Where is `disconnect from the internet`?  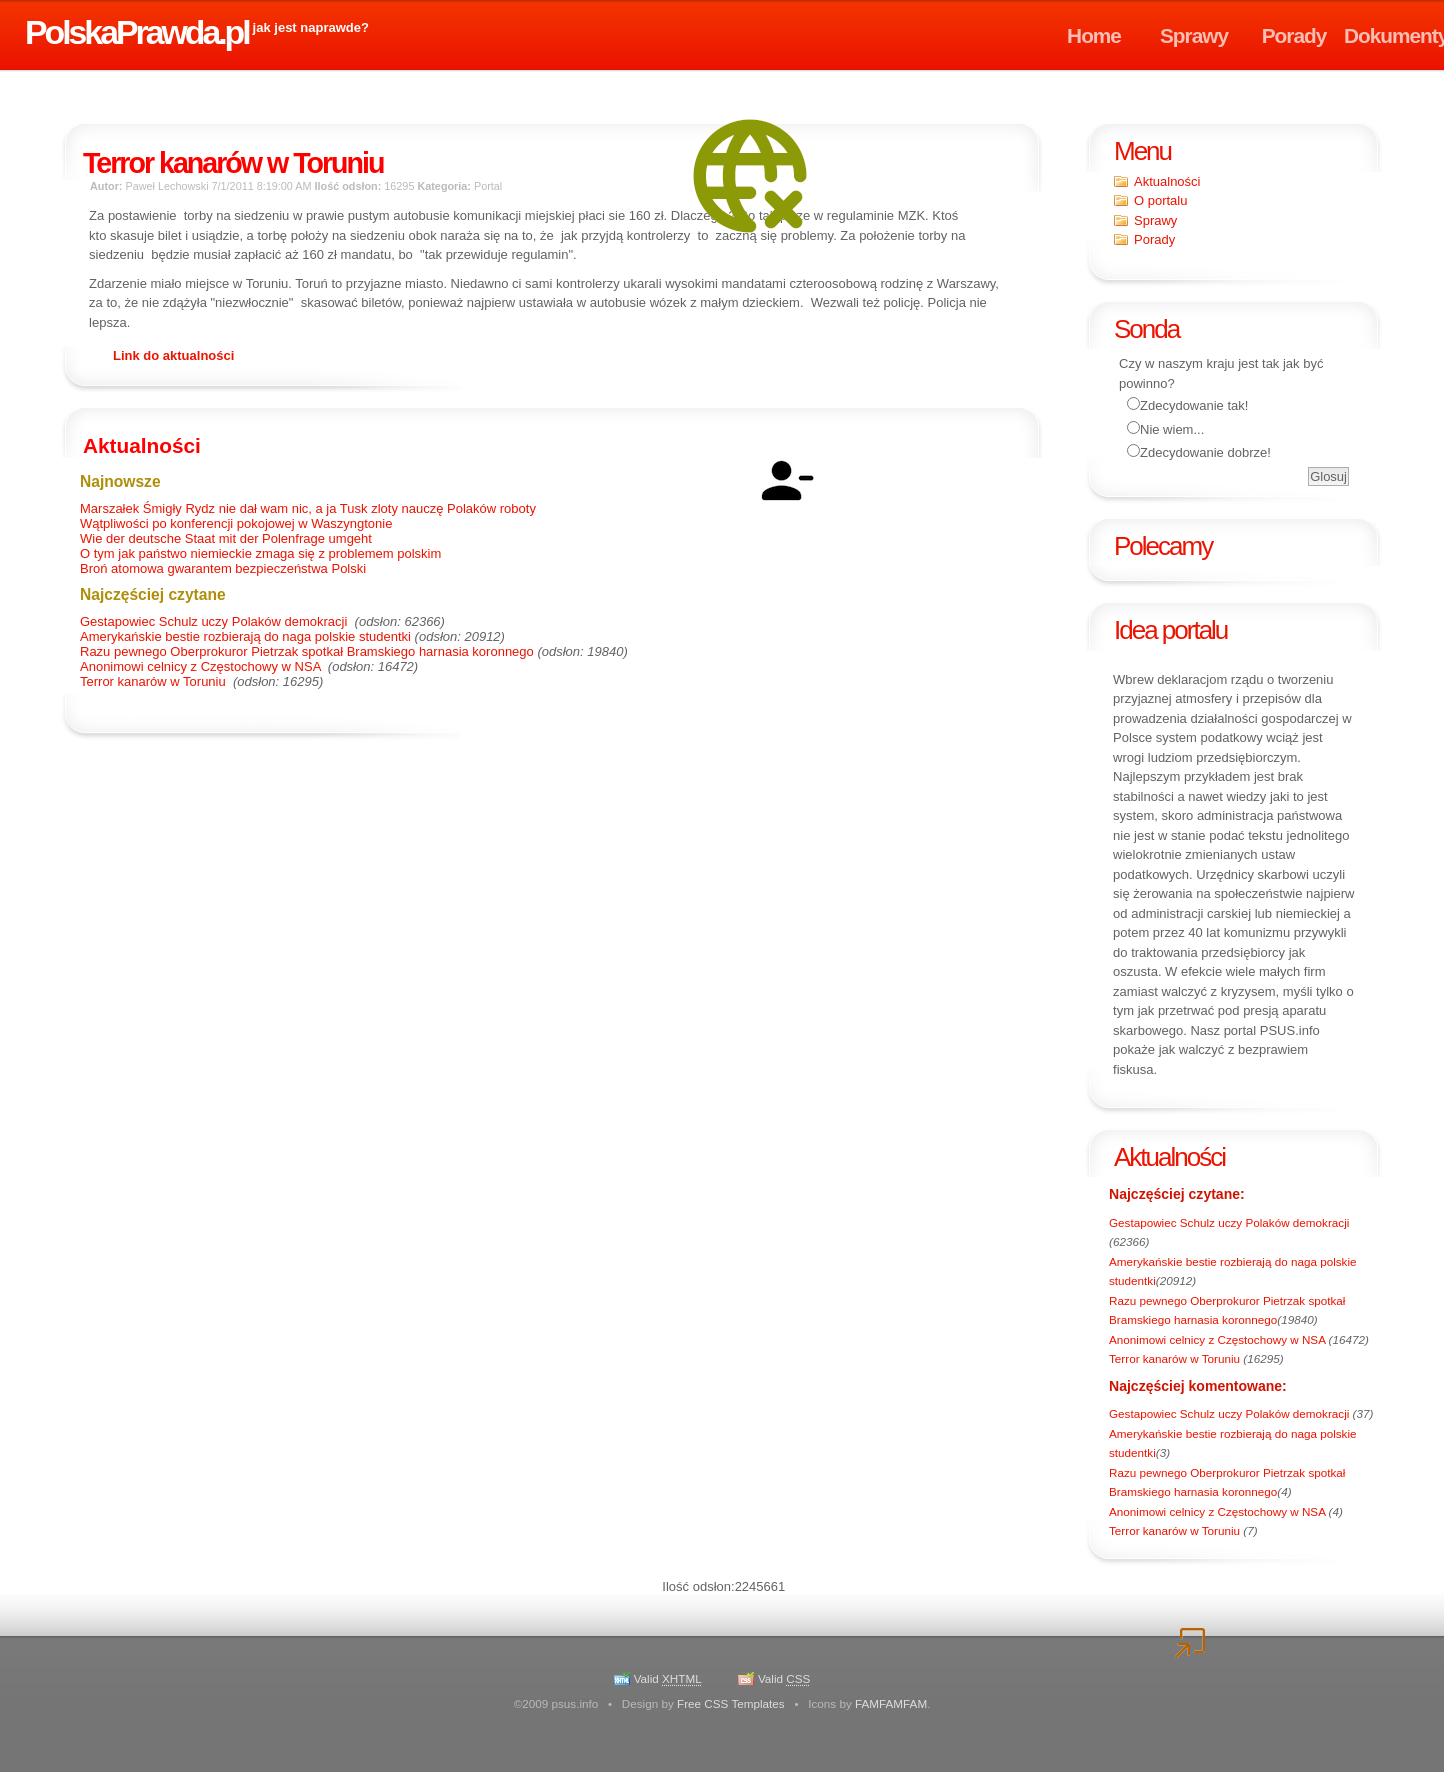 disconnect from the internet is located at coordinates (750, 176).